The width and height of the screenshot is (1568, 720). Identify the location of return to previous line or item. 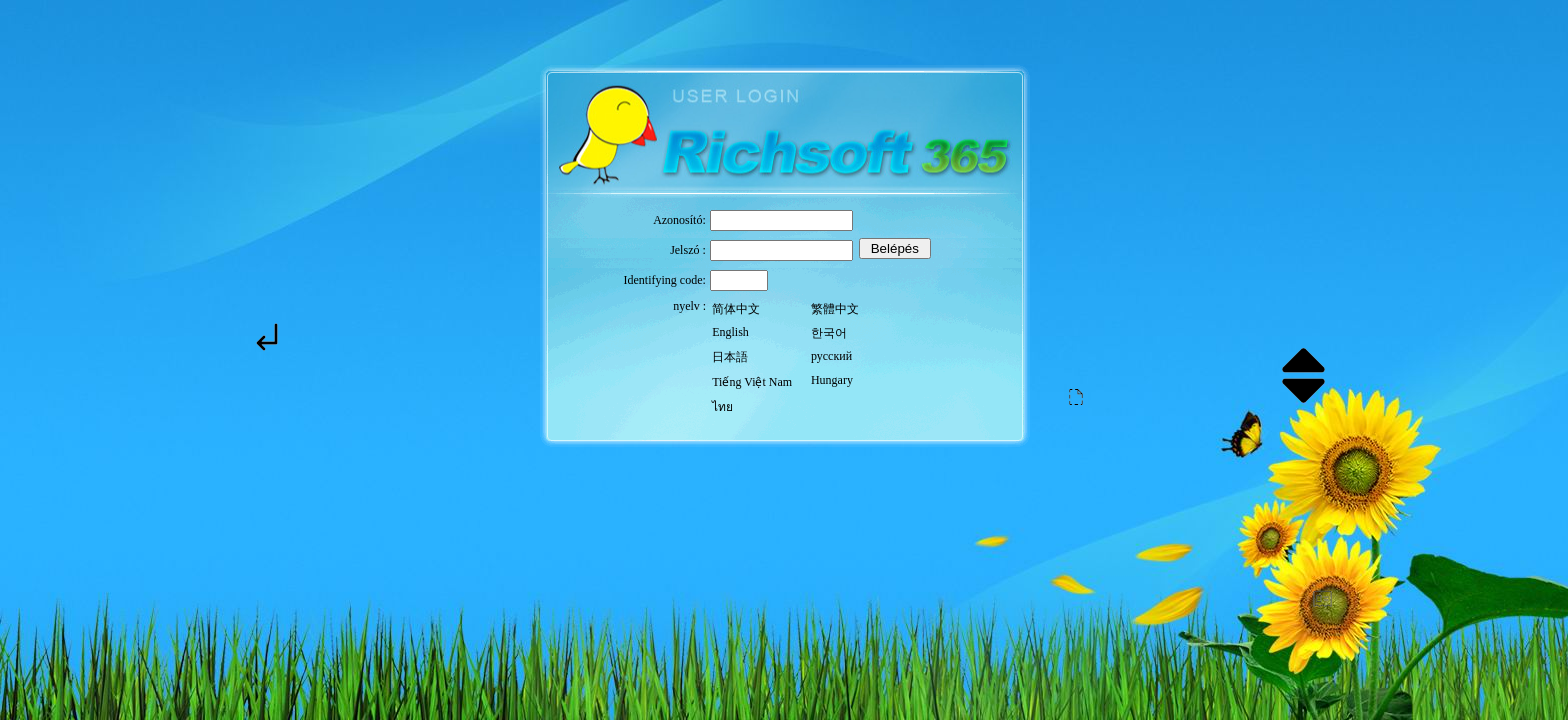
(268, 337).